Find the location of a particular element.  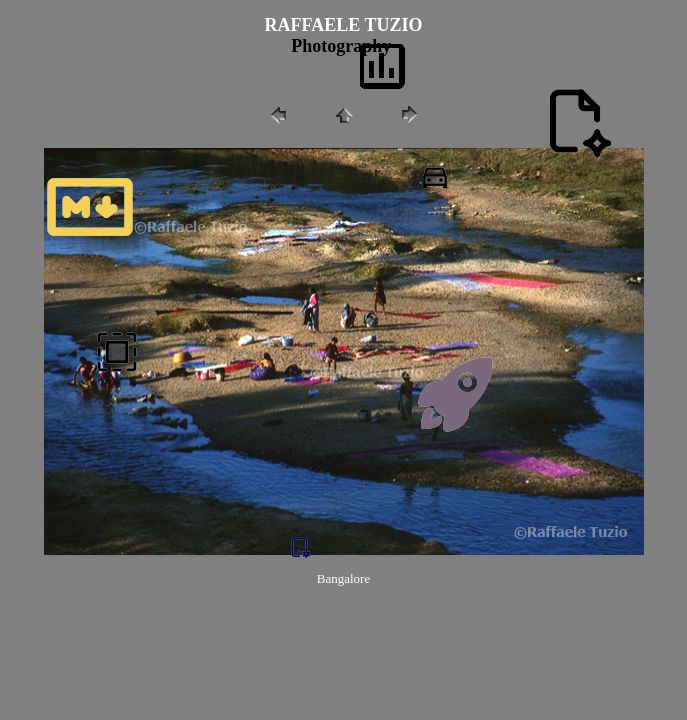

launch or deploy an application is located at coordinates (455, 394).